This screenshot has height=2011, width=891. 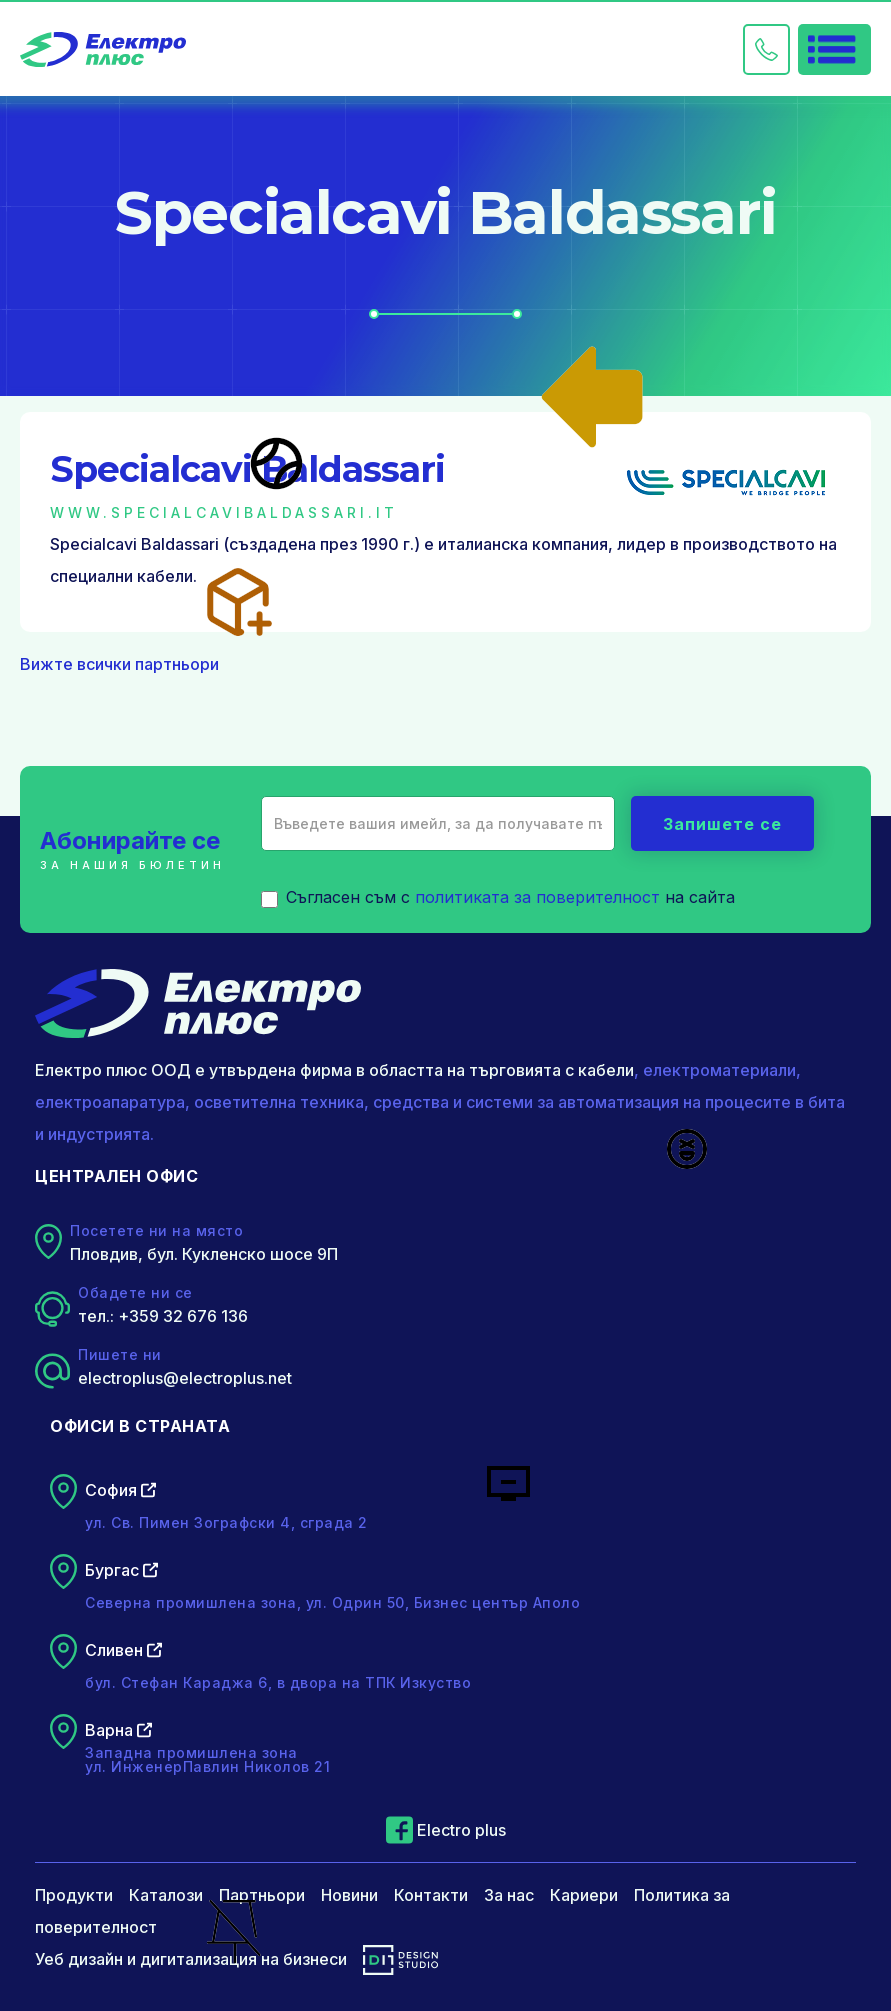 What do you see at coordinates (238, 602) in the screenshot?
I see `add a new 3D object or model` at bounding box center [238, 602].